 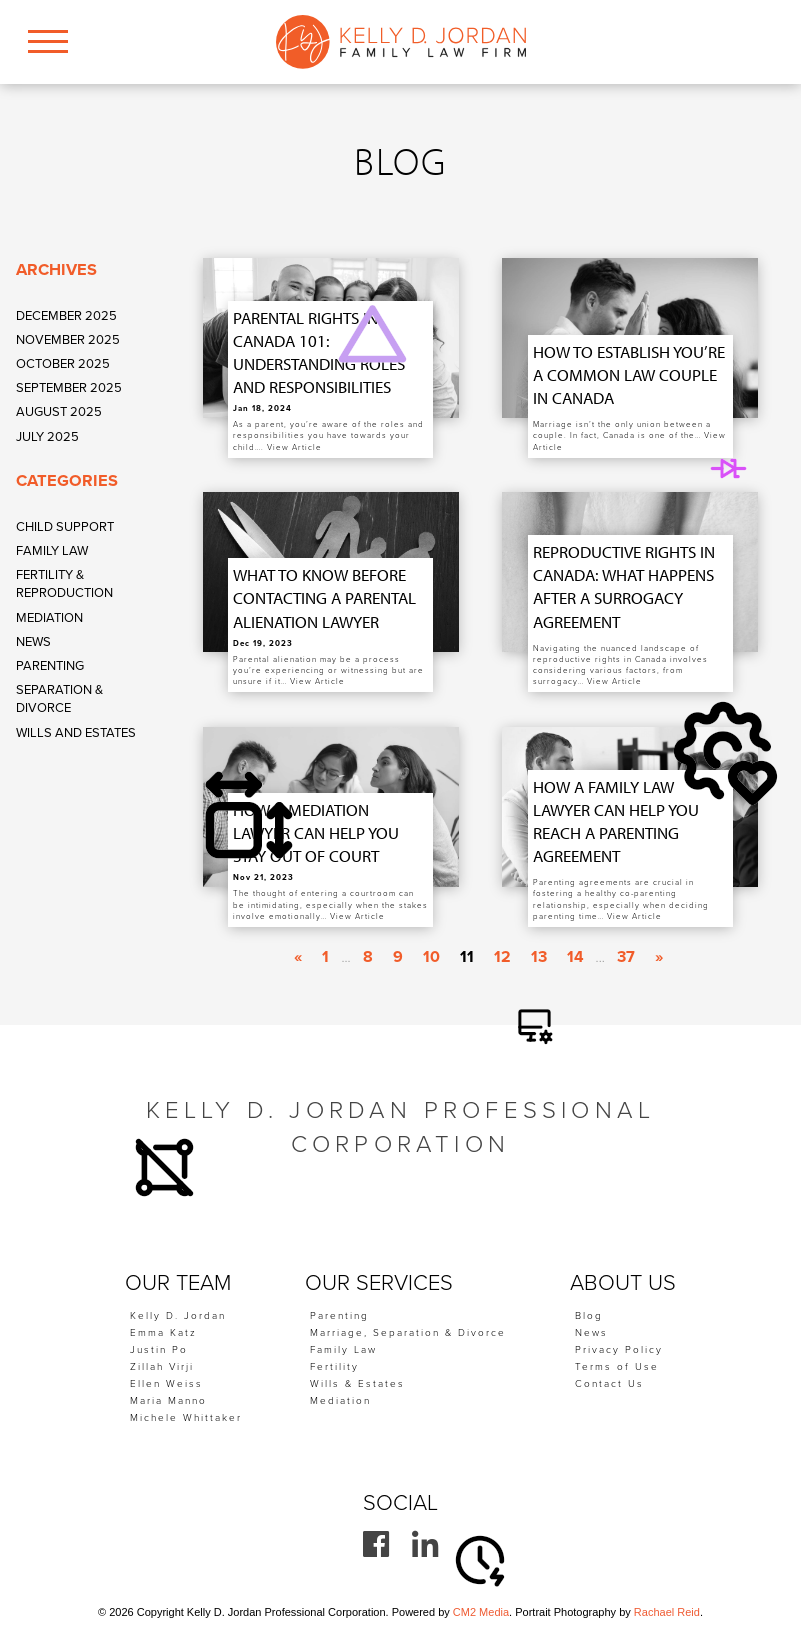 What do you see at coordinates (164, 1167) in the screenshot?
I see `disable shape tools` at bounding box center [164, 1167].